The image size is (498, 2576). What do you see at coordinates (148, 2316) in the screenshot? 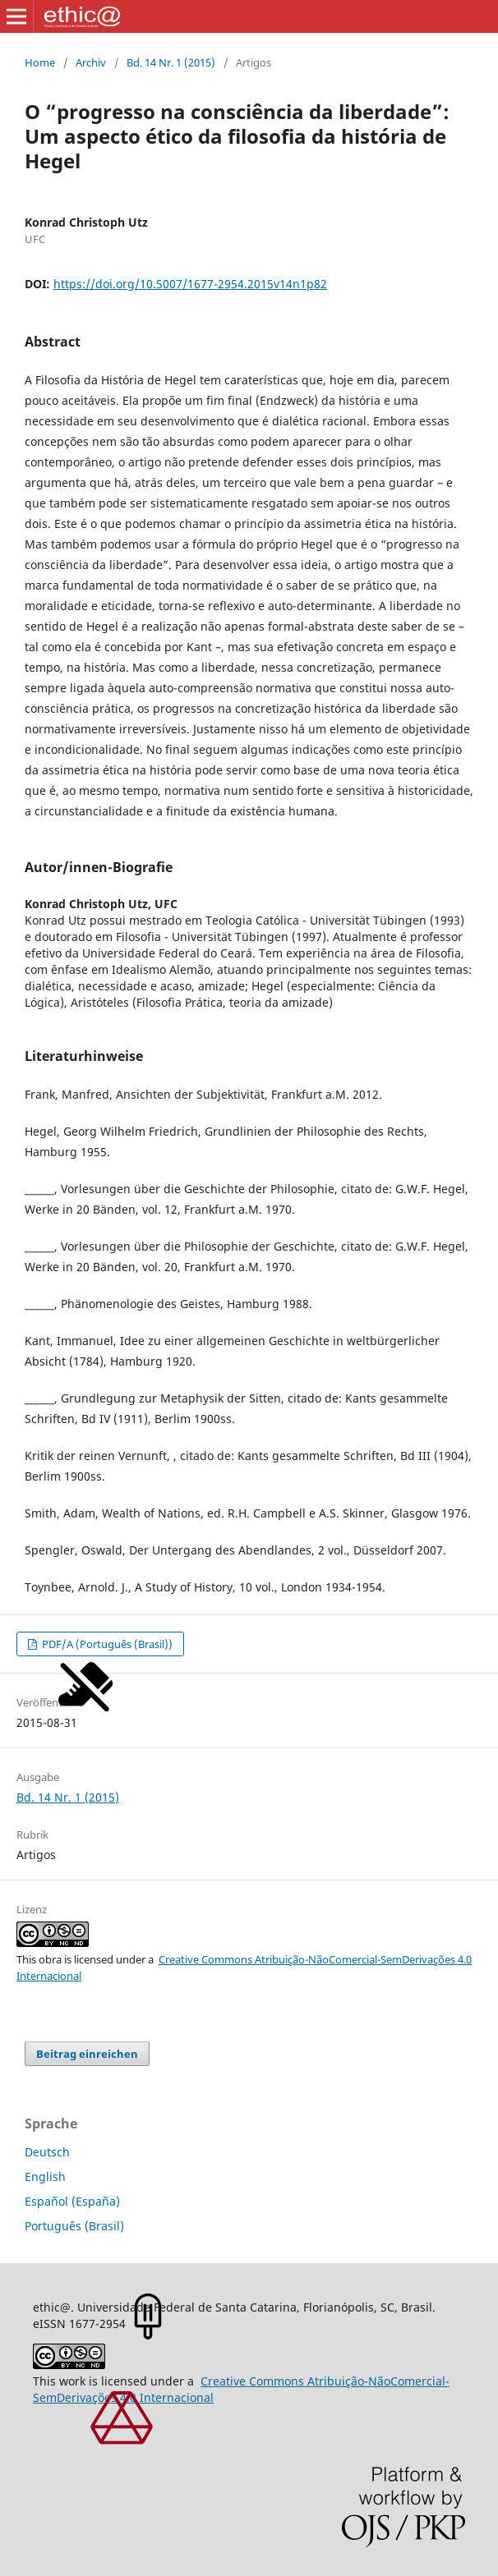
I see `browse frozen treats or dessert options` at bounding box center [148, 2316].